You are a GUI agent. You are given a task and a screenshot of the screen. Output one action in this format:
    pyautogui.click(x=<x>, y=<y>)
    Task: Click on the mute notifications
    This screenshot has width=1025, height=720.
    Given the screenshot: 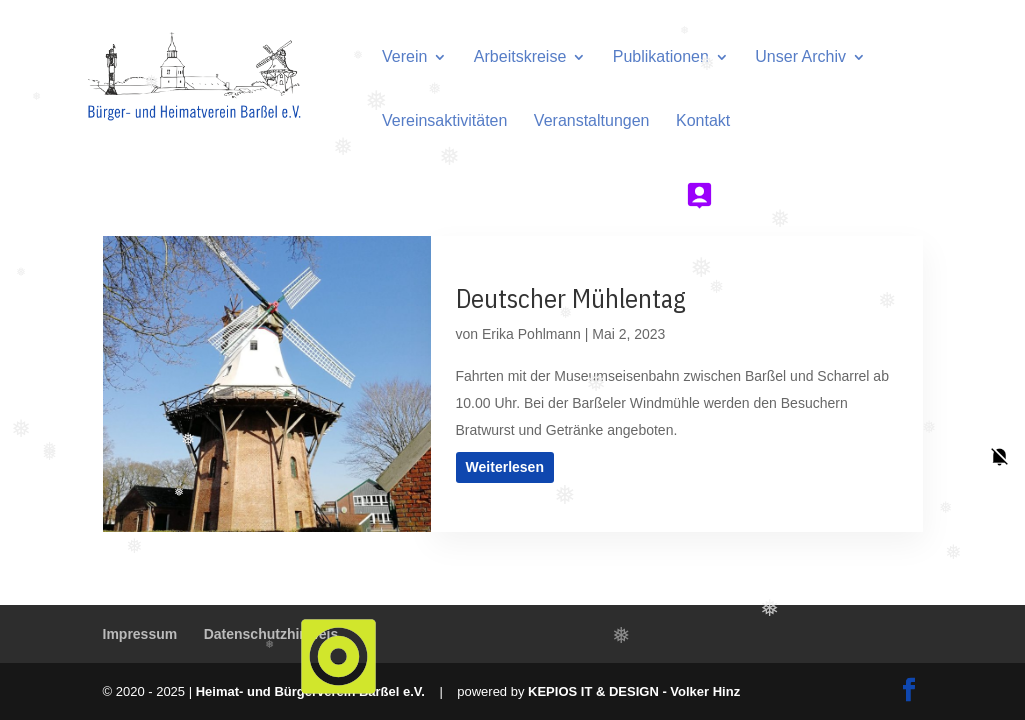 What is the action you would take?
    pyautogui.click(x=999, y=456)
    